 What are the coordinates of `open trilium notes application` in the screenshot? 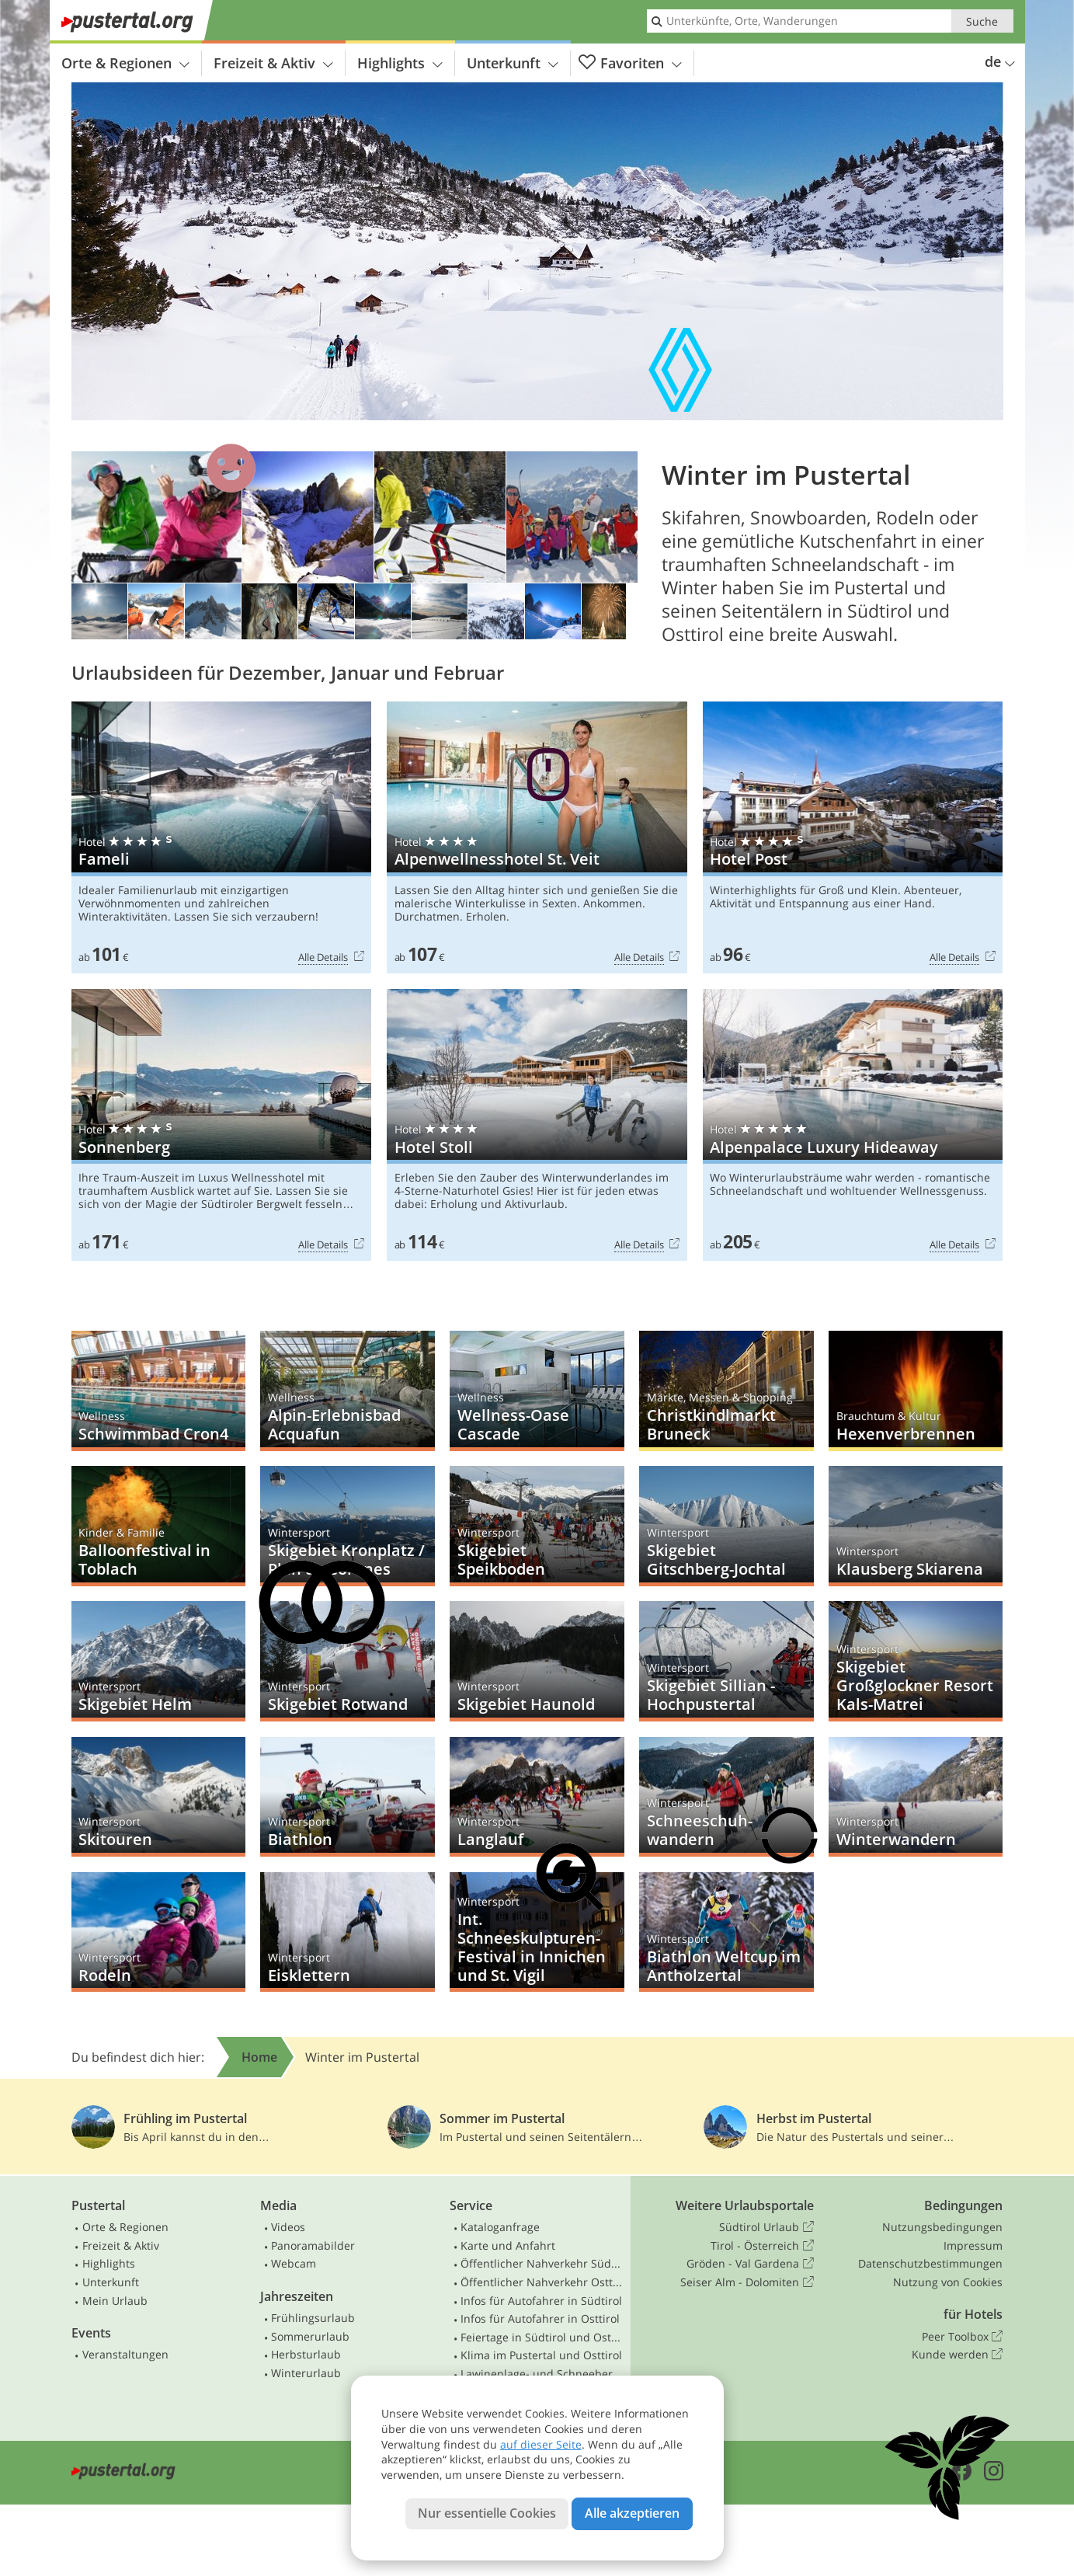 It's located at (947, 2467).